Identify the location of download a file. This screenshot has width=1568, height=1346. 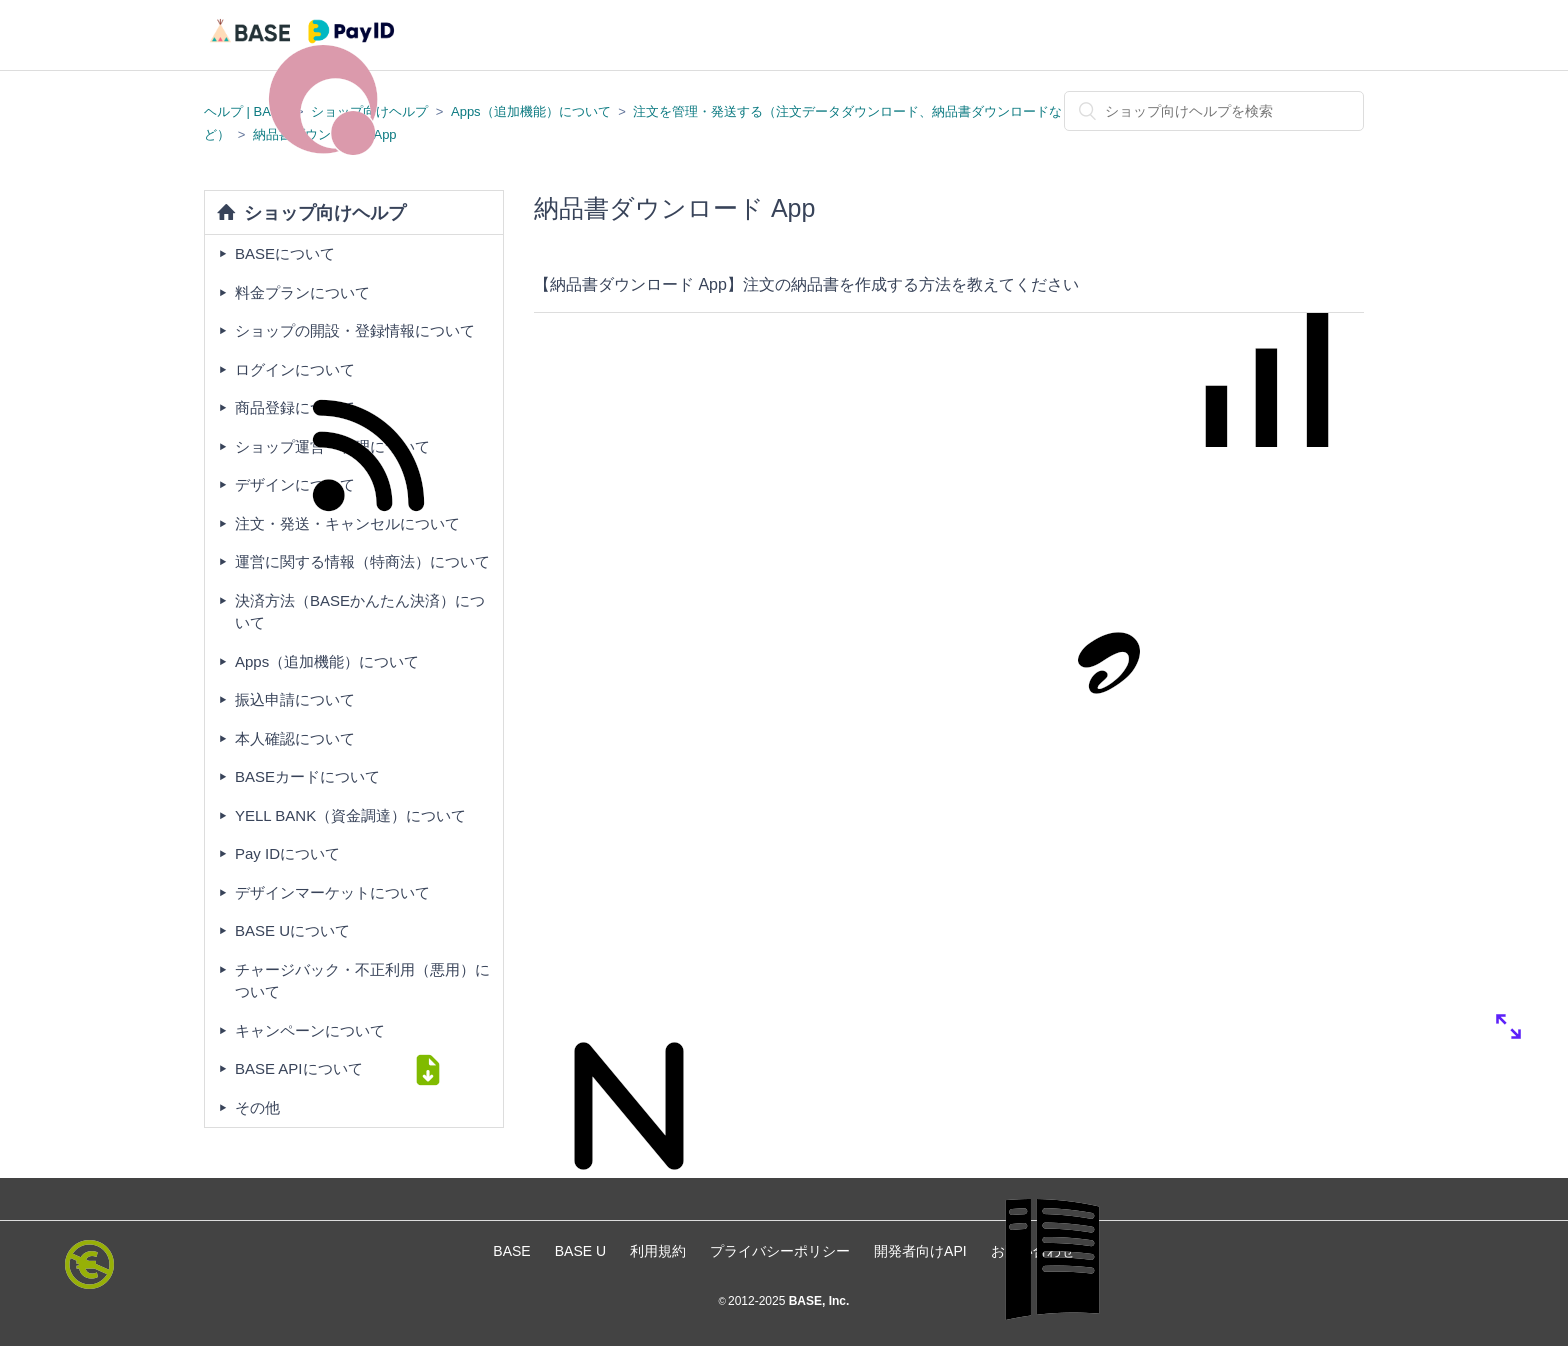
(428, 1070).